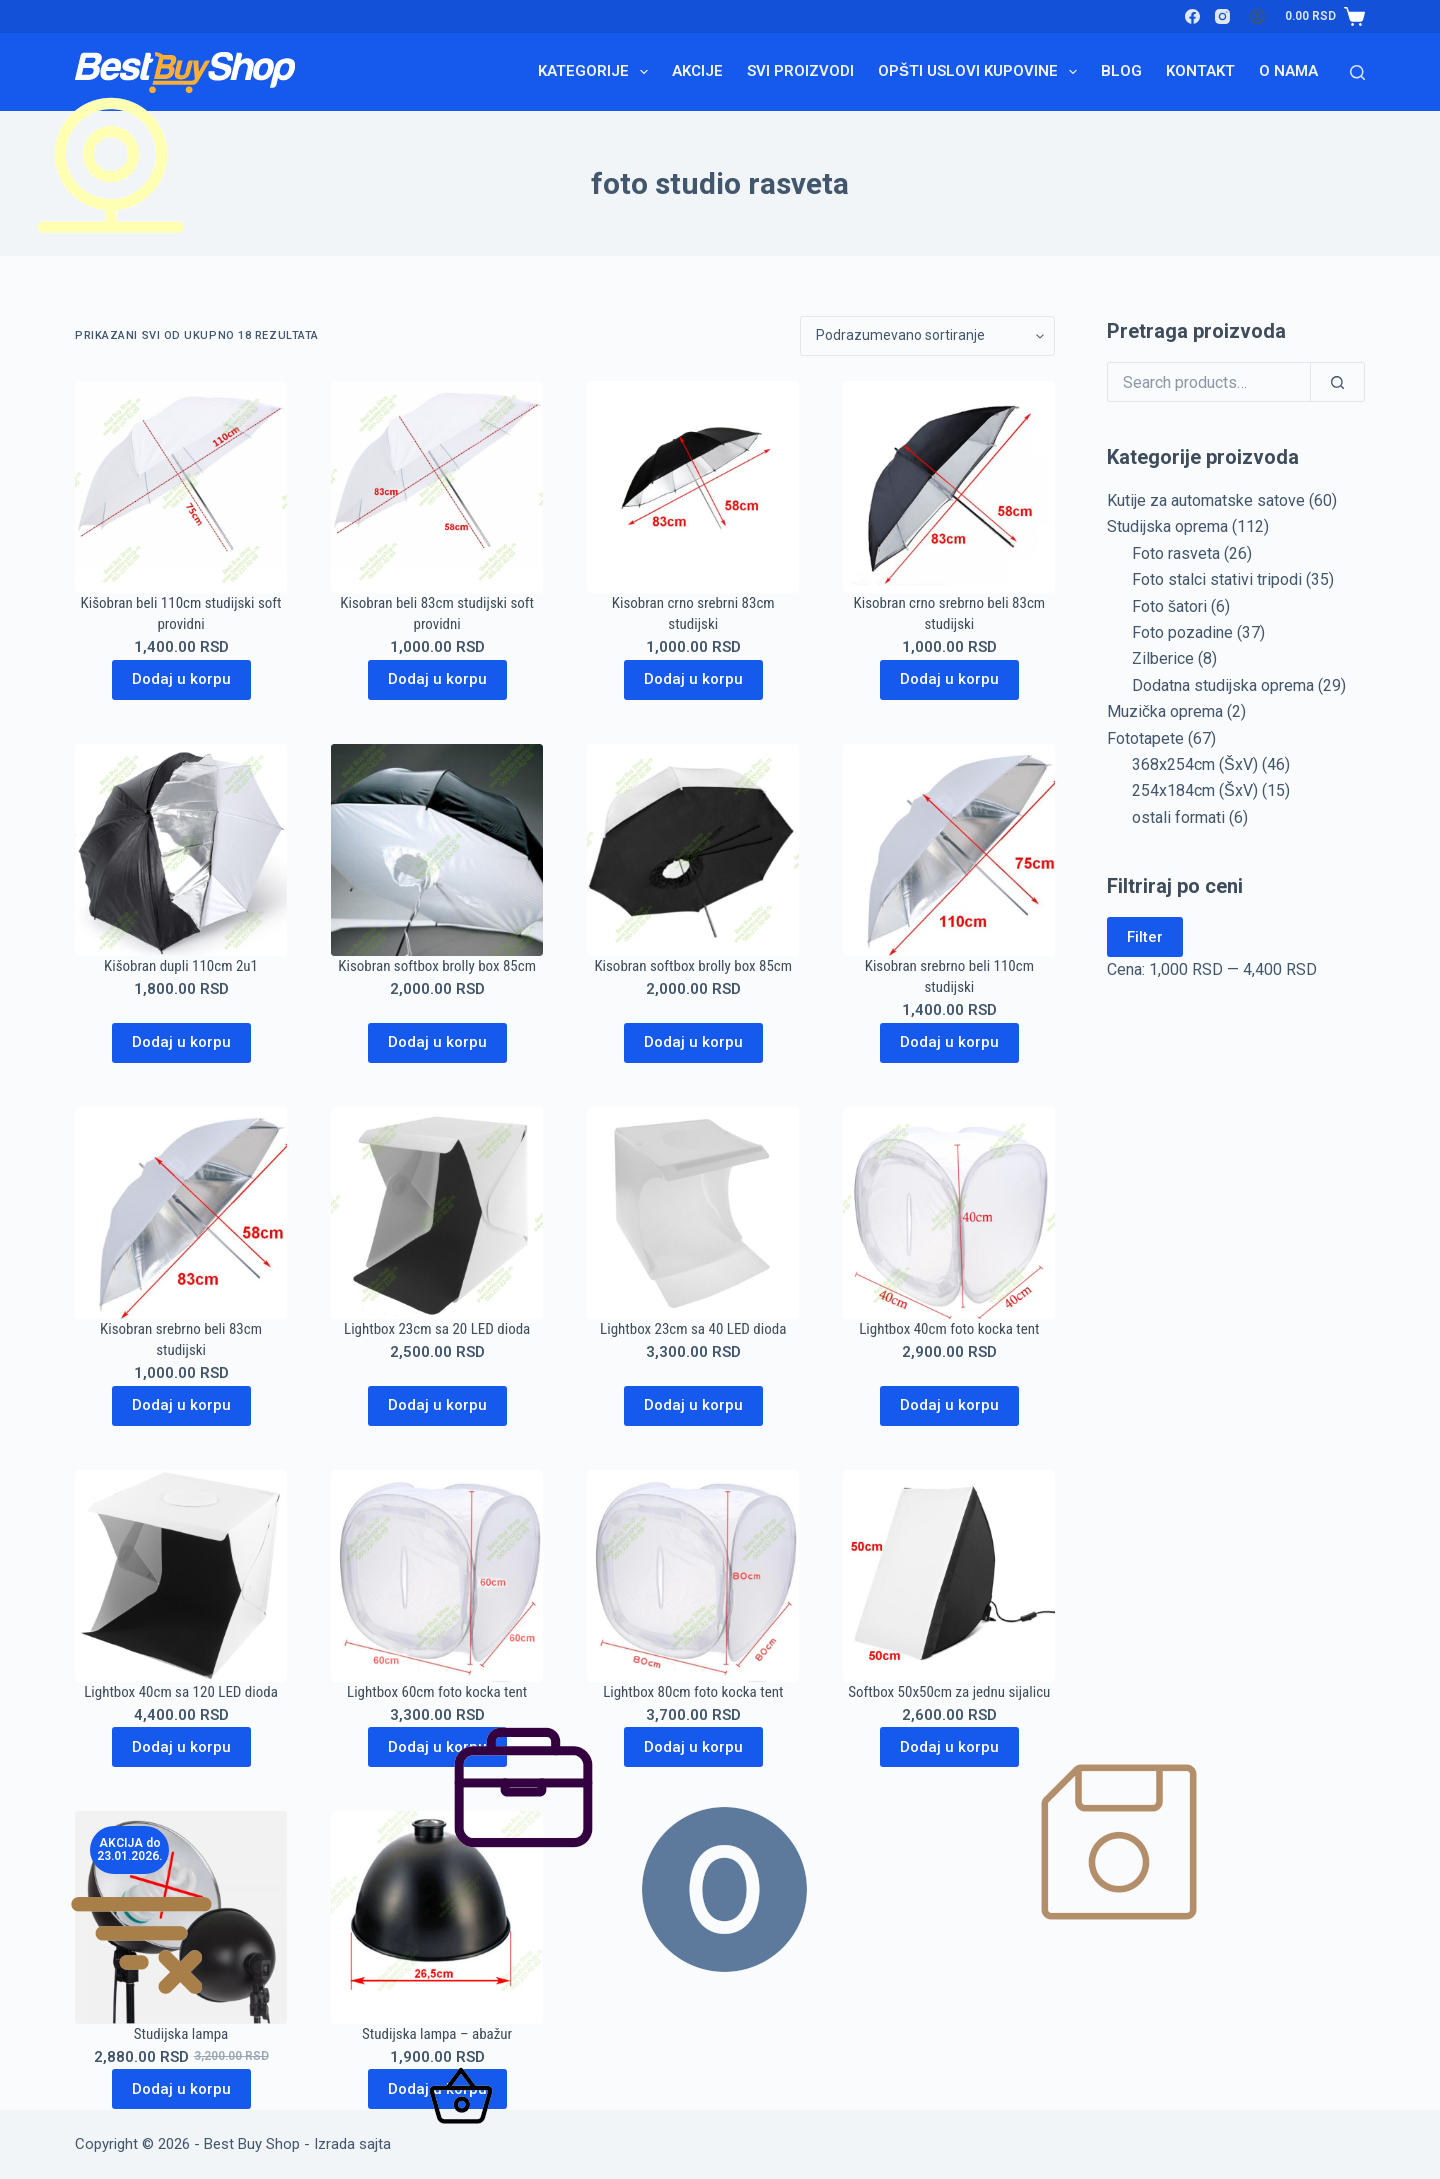 The image size is (1440, 2179). Describe the element at coordinates (141, 1928) in the screenshot. I see `clear all active filters` at that location.